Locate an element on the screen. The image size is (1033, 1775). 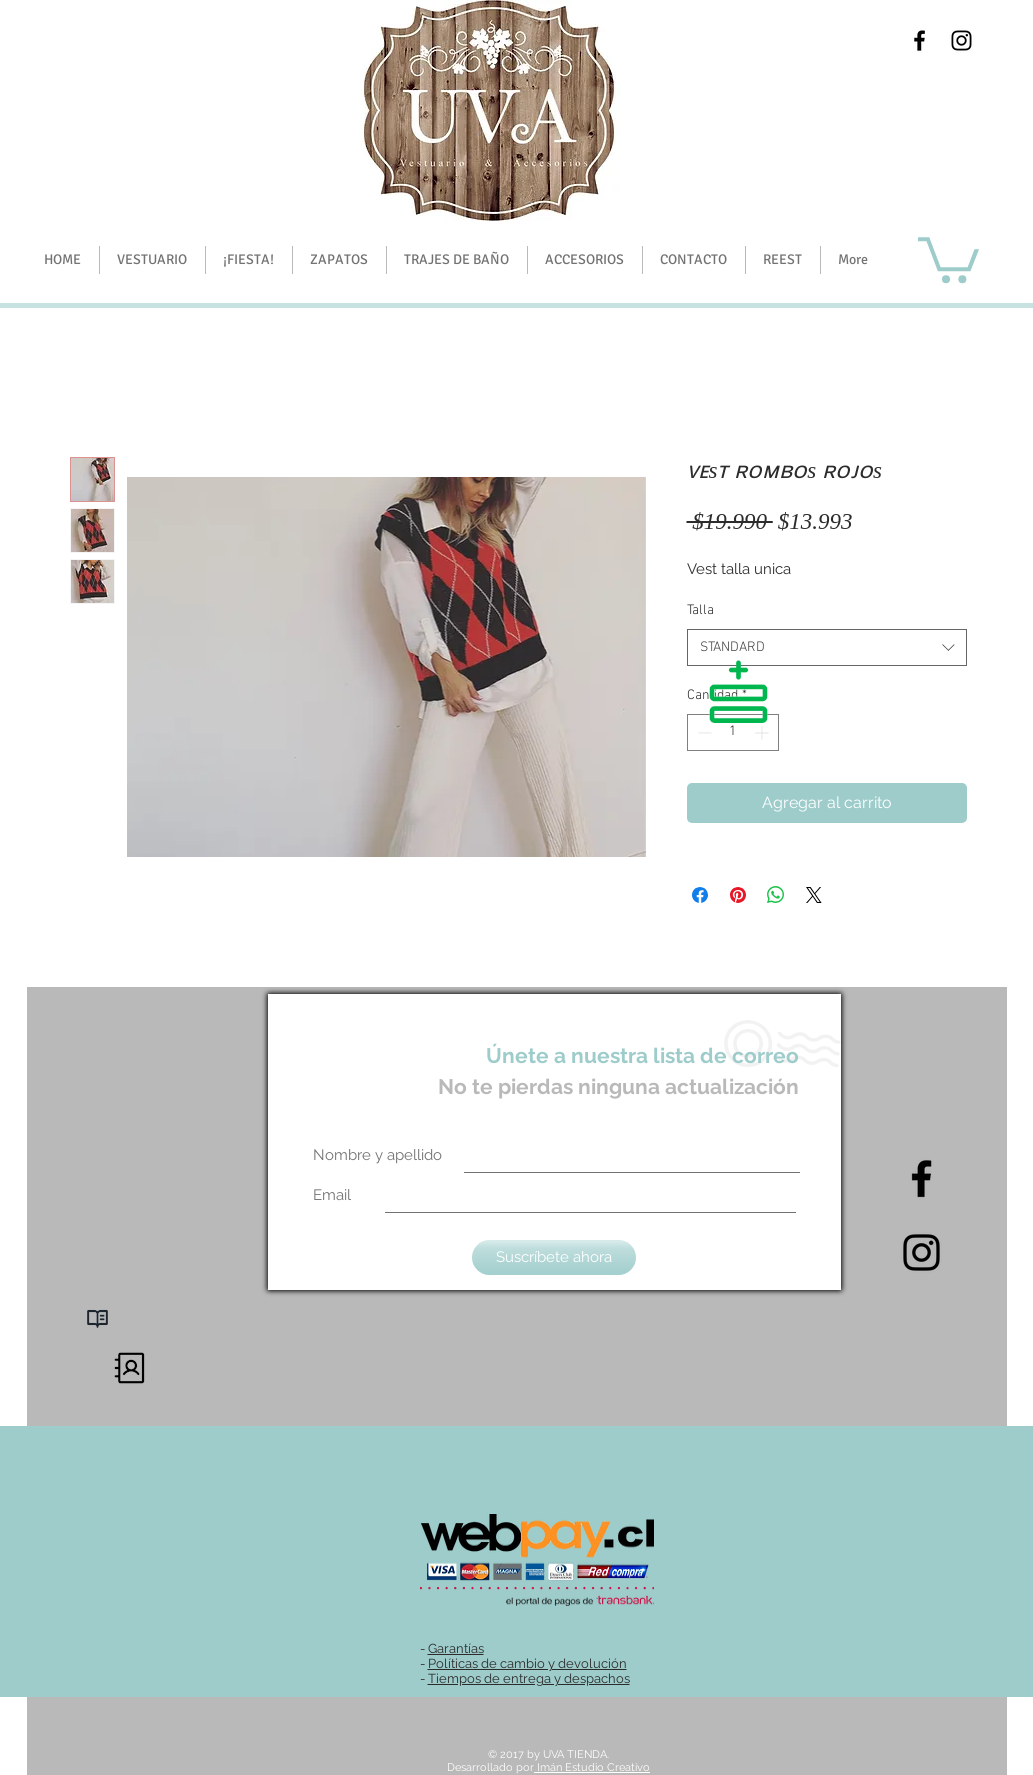
add a new row at the top is located at coordinates (738, 696).